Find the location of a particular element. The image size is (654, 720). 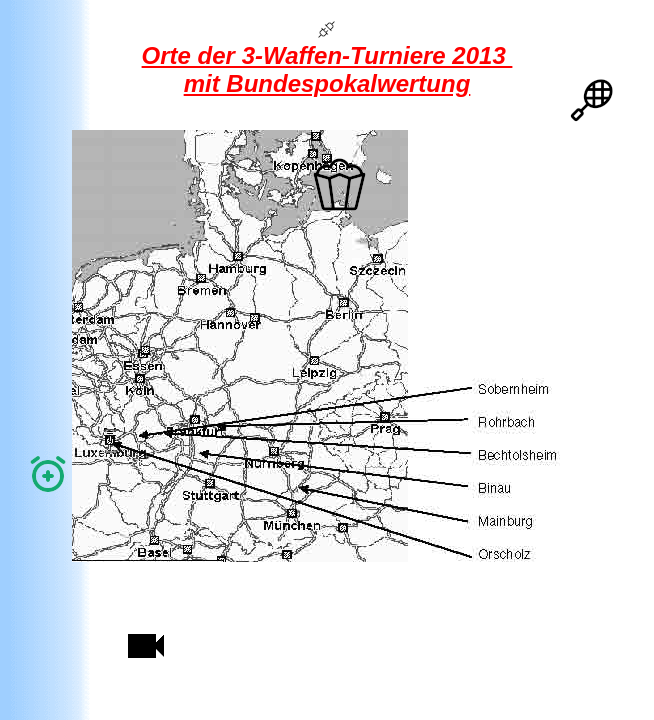

access movies or entertainment section is located at coordinates (339, 186).